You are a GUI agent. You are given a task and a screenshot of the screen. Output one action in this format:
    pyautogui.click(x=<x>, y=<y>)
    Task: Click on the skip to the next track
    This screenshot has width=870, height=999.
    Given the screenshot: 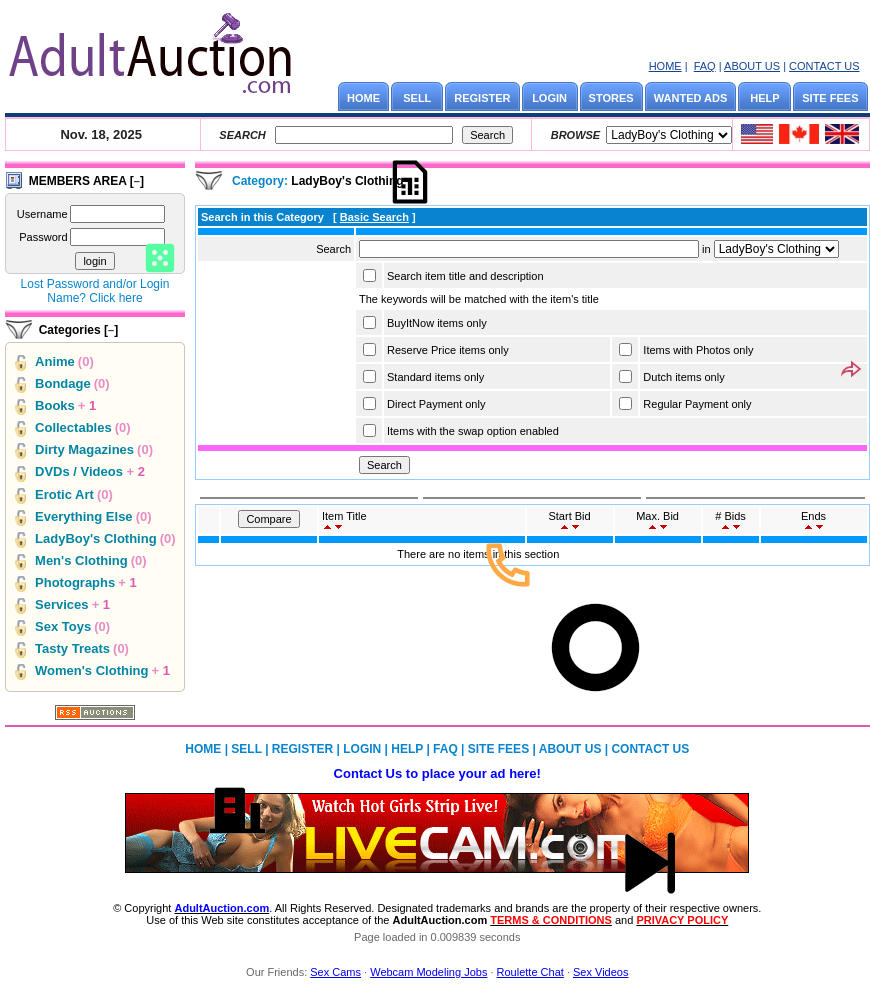 What is the action you would take?
    pyautogui.click(x=652, y=863)
    